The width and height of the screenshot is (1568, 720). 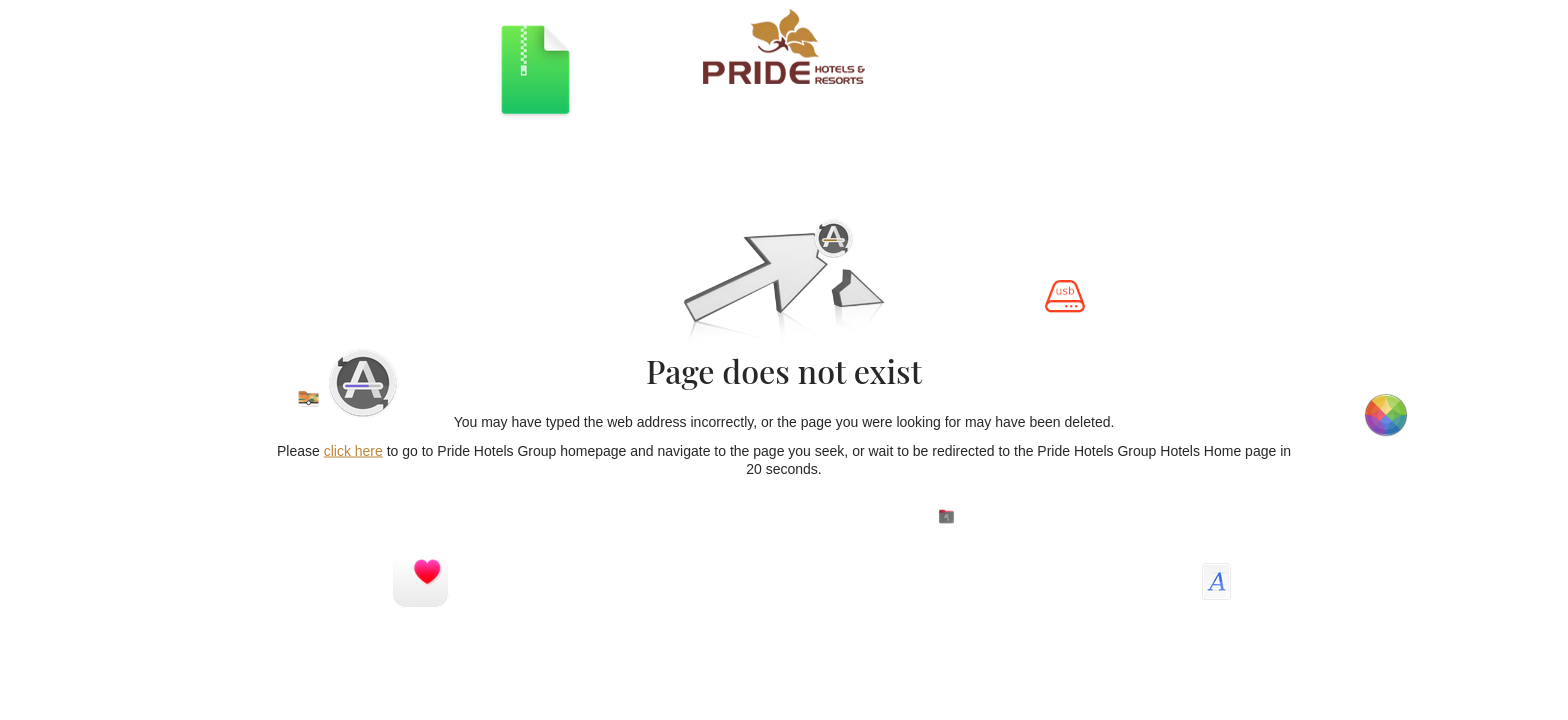 What do you see at coordinates (946, 516) in the screenshot?
I see `open insync cloud sync folder` at bounding box center [946, 516].